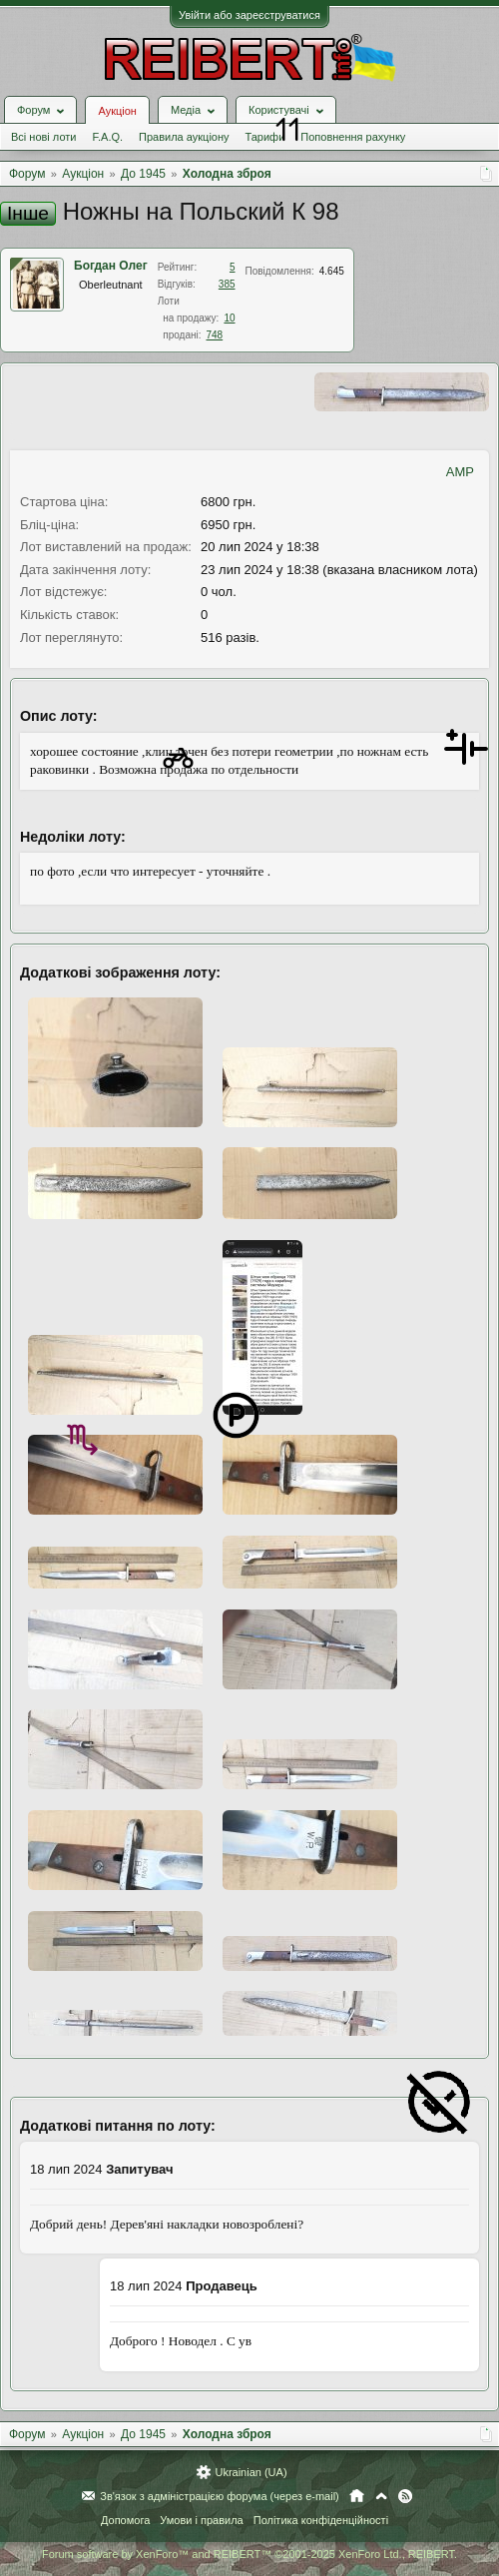  I want to click on add a new cell to the circuit diagram, so click(466, 749).